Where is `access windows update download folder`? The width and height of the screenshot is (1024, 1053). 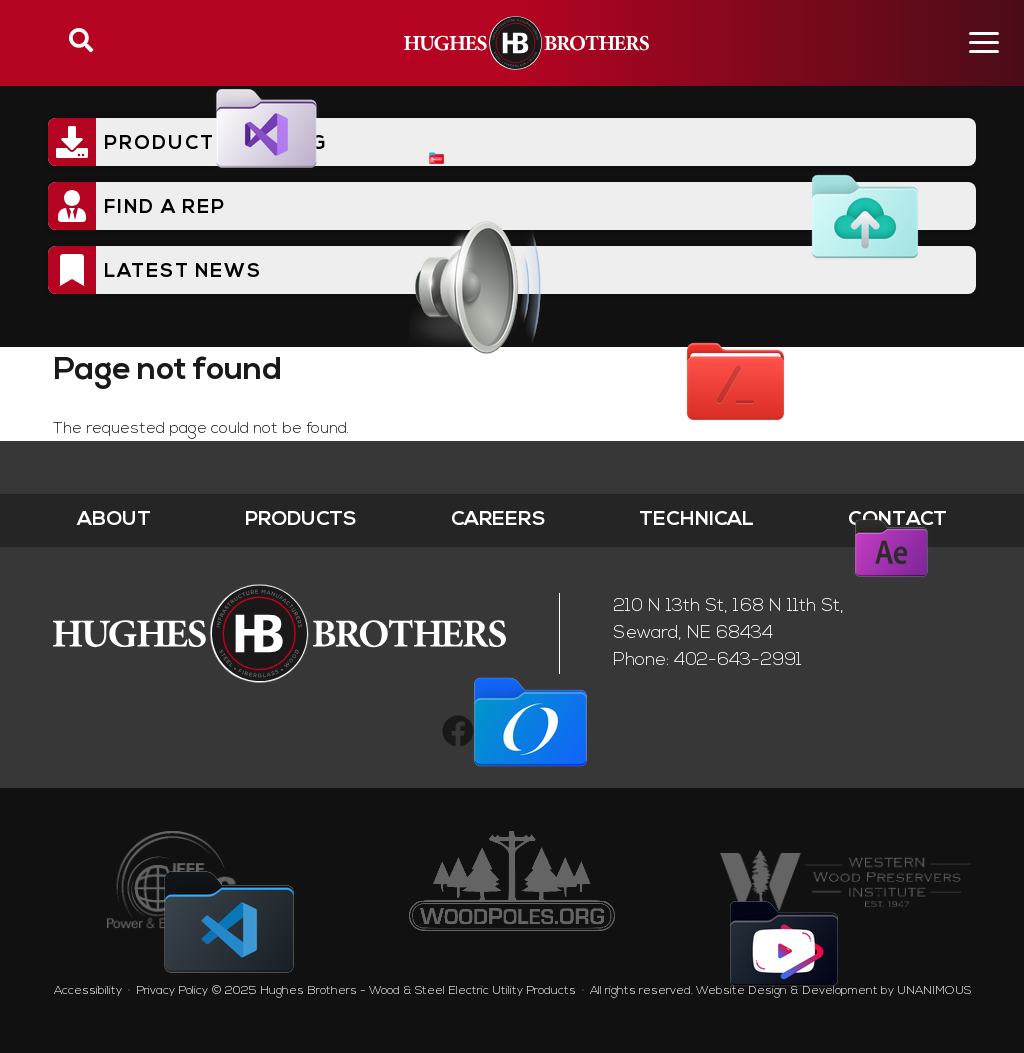
access windows update download folder is located at coordinates (864, 219).